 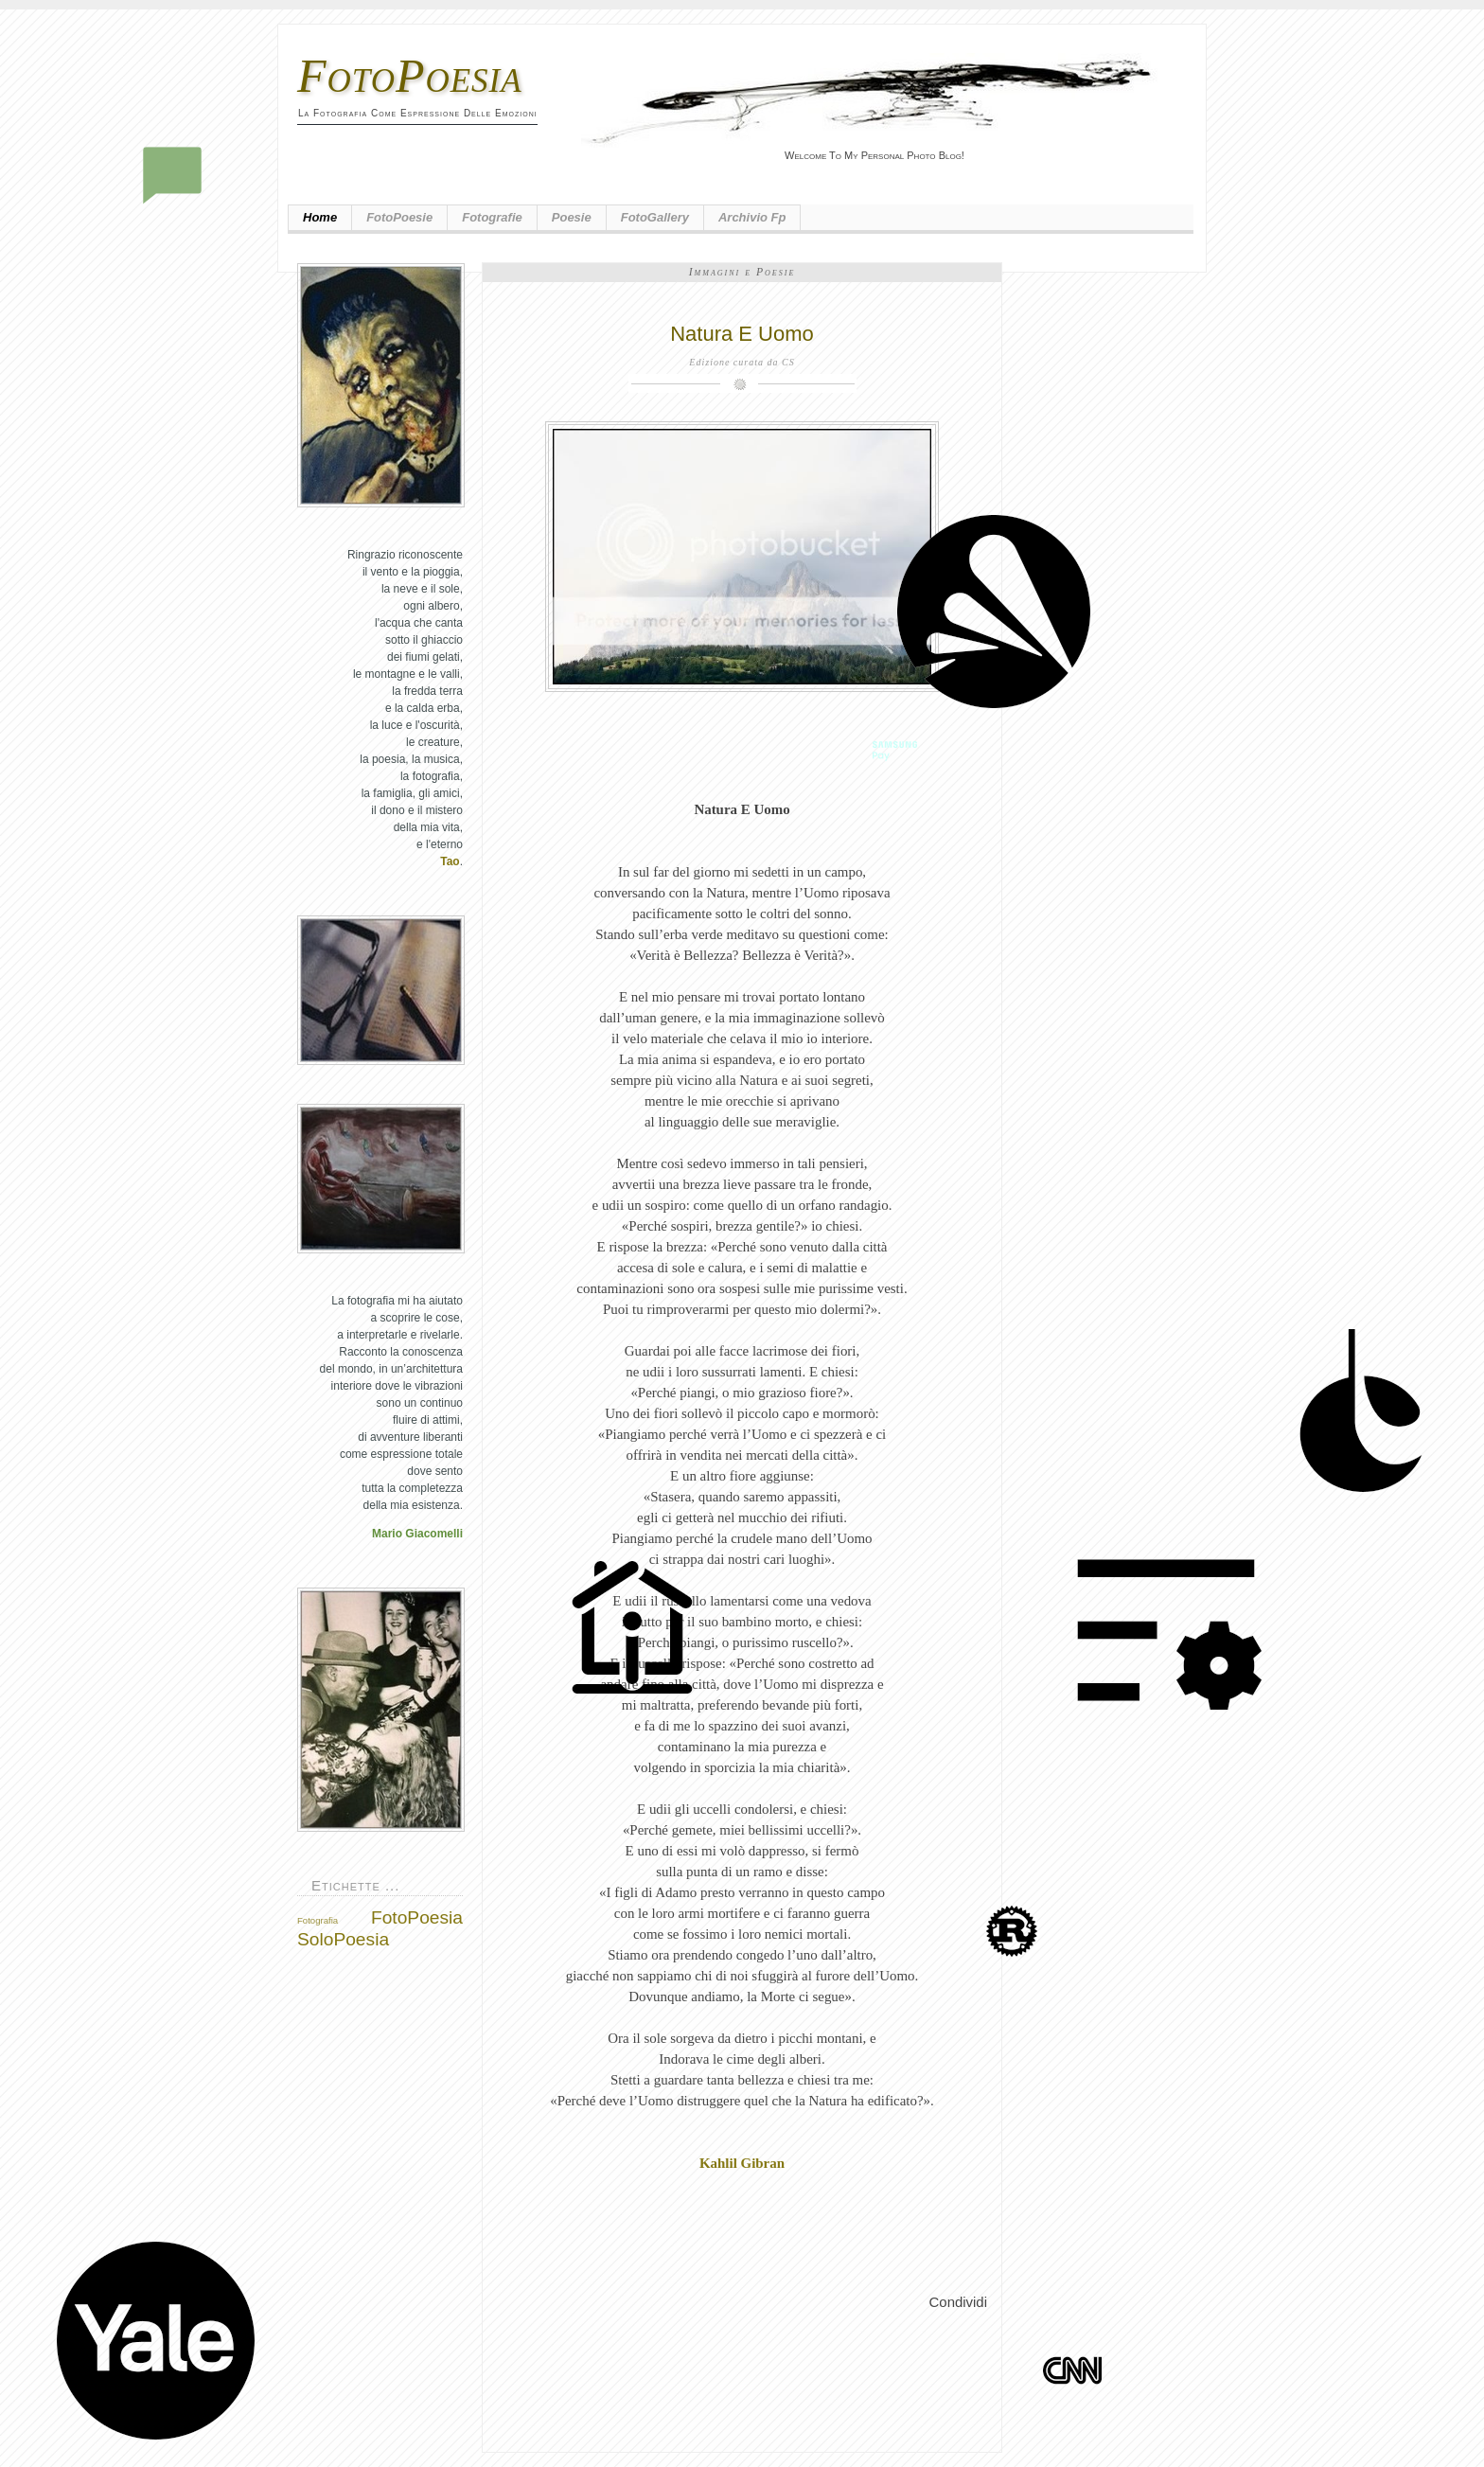 What do you see at coordinates (632, 1627) in the screenshot?
I see `Iconify logo - open source icon framework` at bounding box center [632, 1627].